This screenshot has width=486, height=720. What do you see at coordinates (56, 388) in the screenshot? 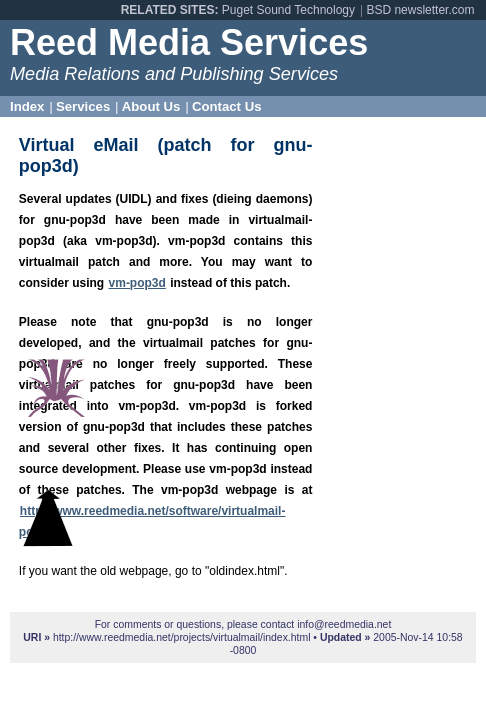
I see `indicates volcanic activity or hazard in a game` at bounding box center [56, 388].